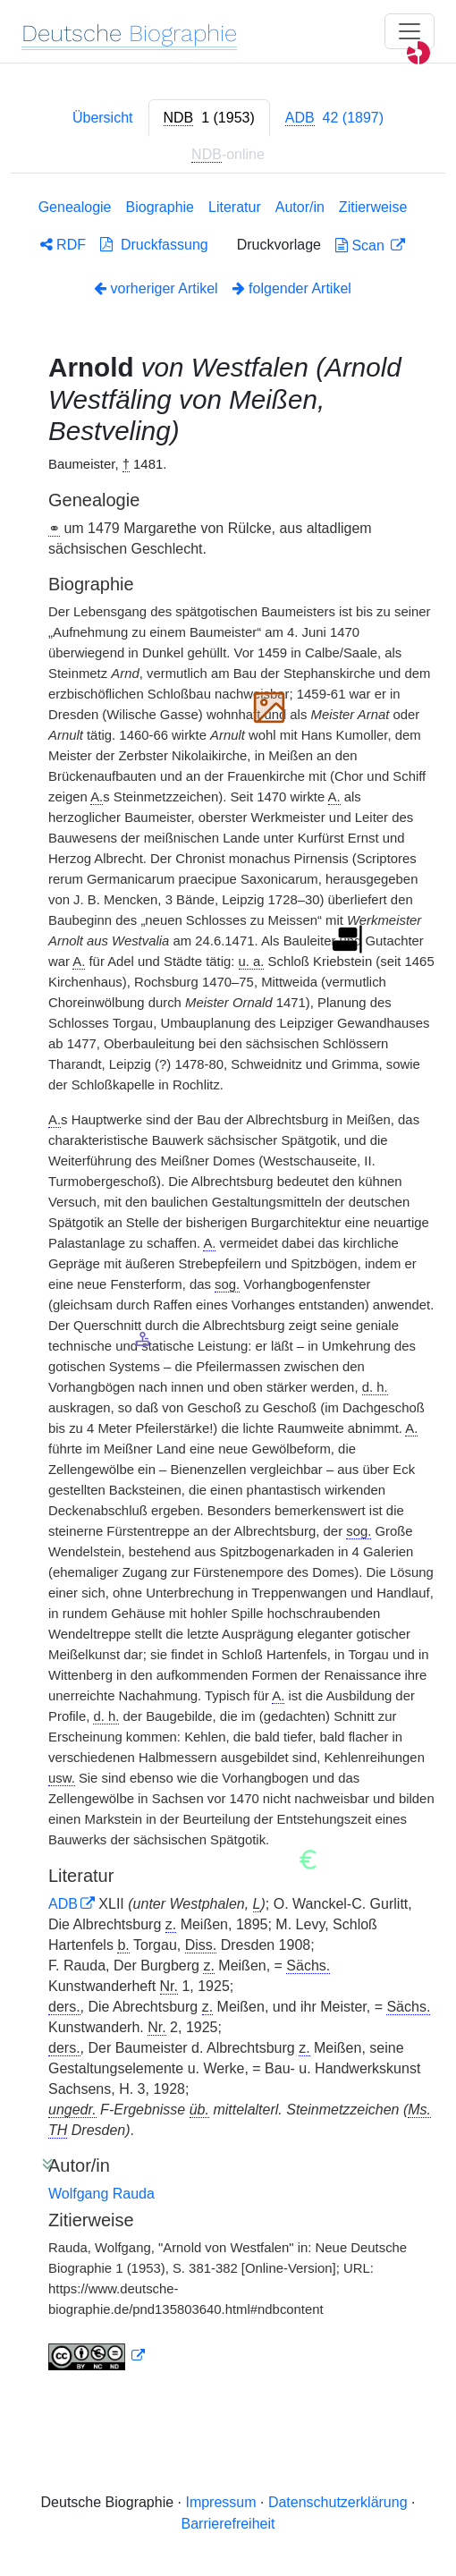 The width and height of the screenshot is (456, 2576). Describe the element at coordinates (47, 2164) in the screenshot. I see `expand to show more content` at that location.